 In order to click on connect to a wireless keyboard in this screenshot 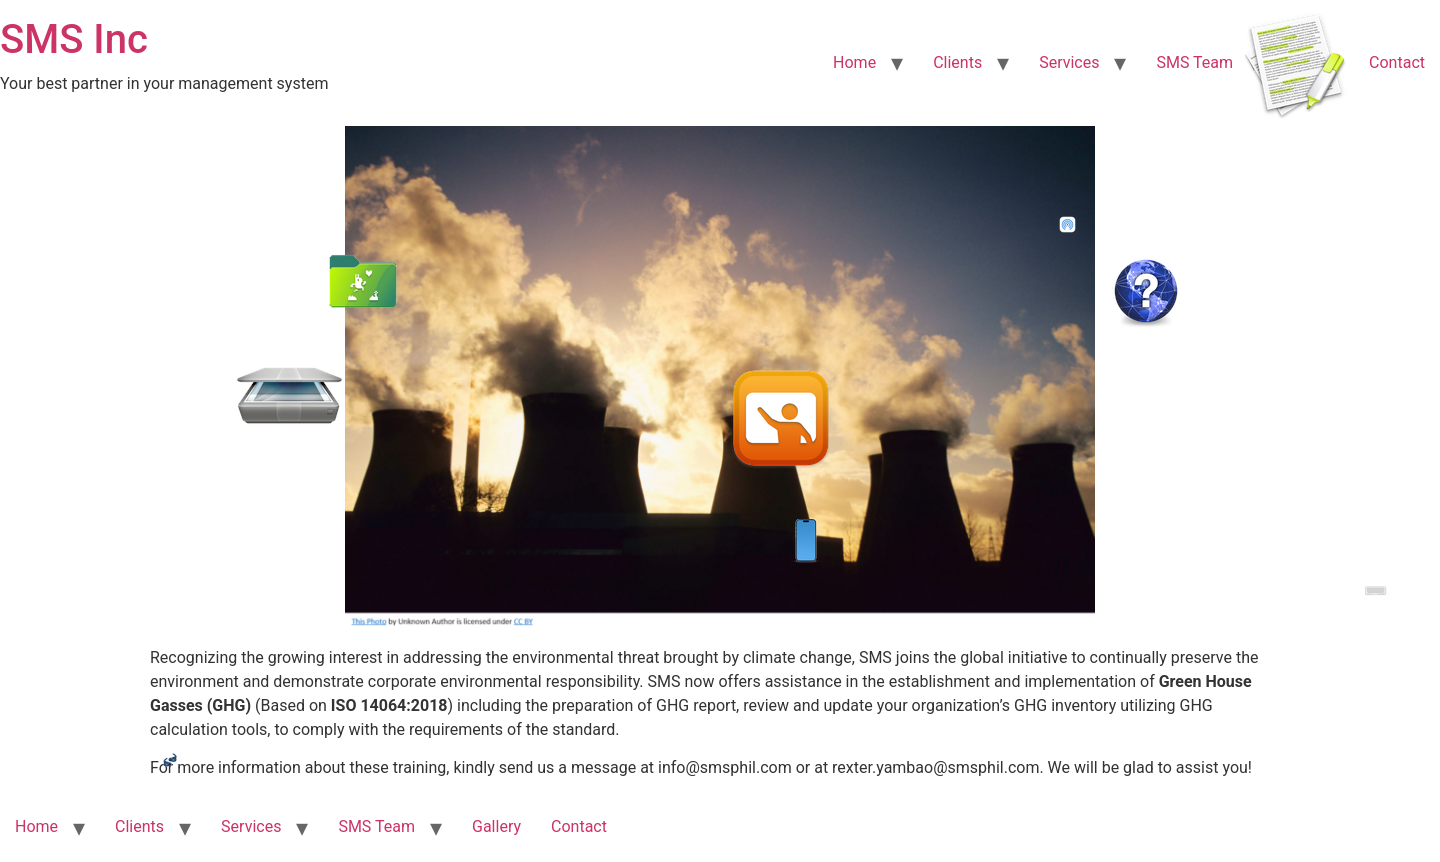, I will do `click(1375, 590)`.